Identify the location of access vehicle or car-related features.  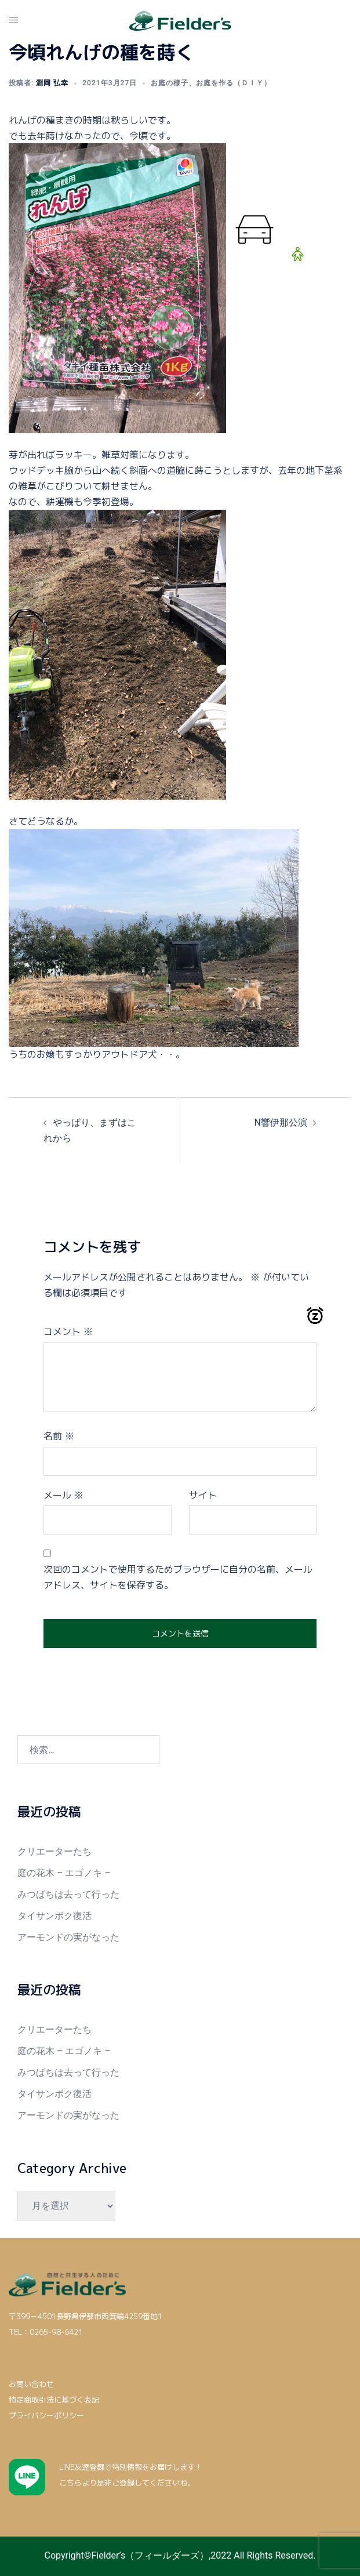
(254, 230).